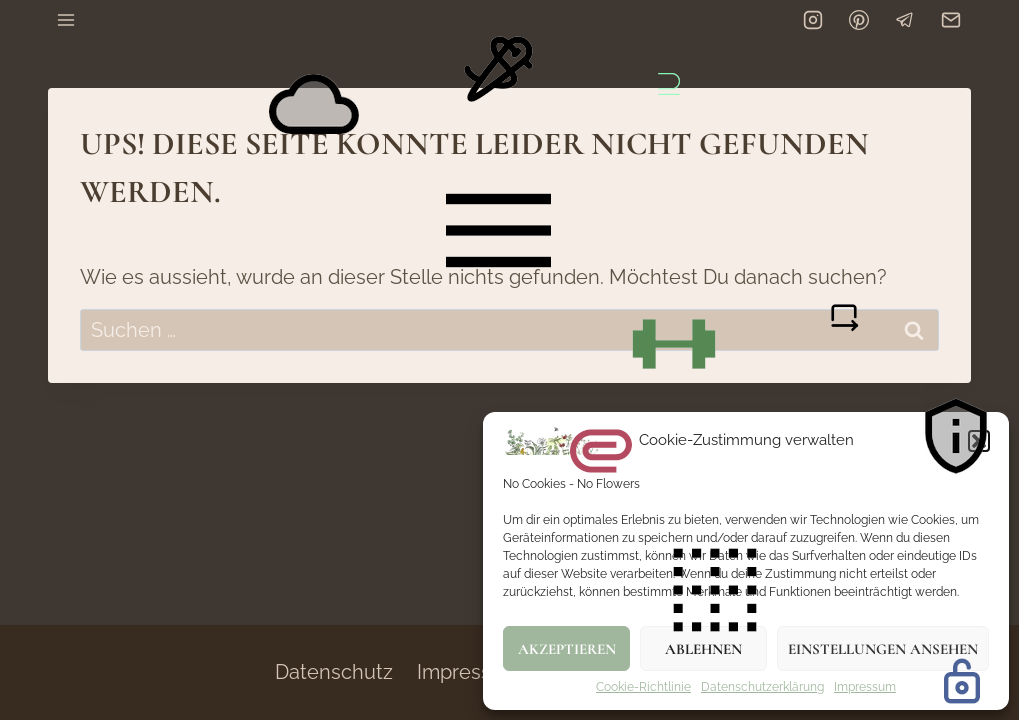 The width and height of the screenshot is (1019, 720). I want to click on access workout or fitness features, so click(674, 344).